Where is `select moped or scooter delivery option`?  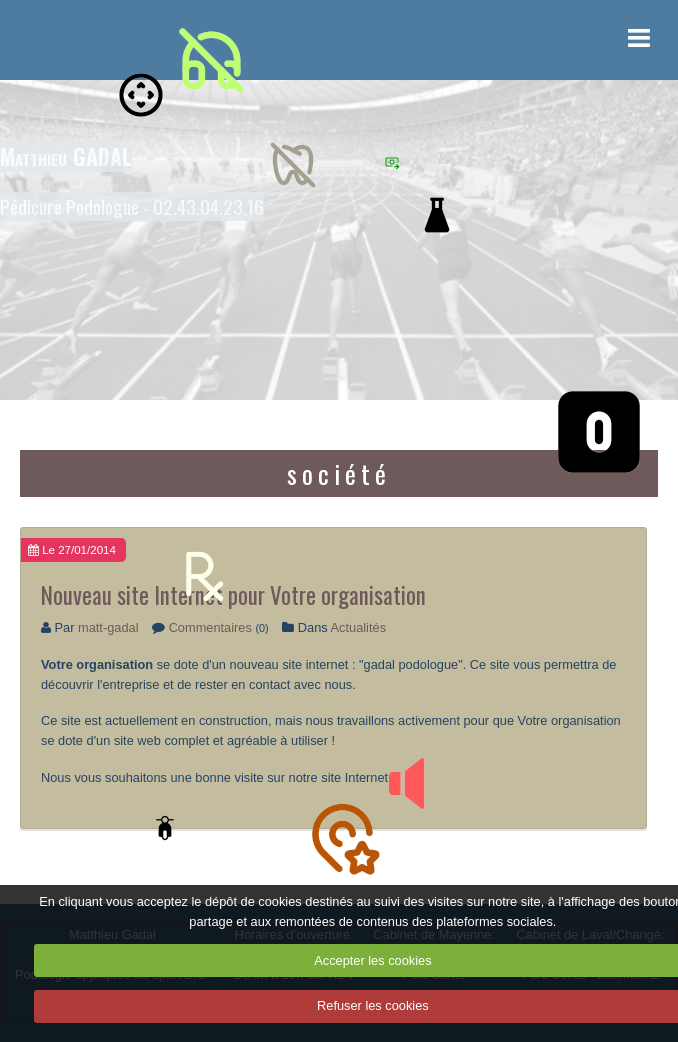 select moped or scooter delivery option is located at coordinates (165, 828).